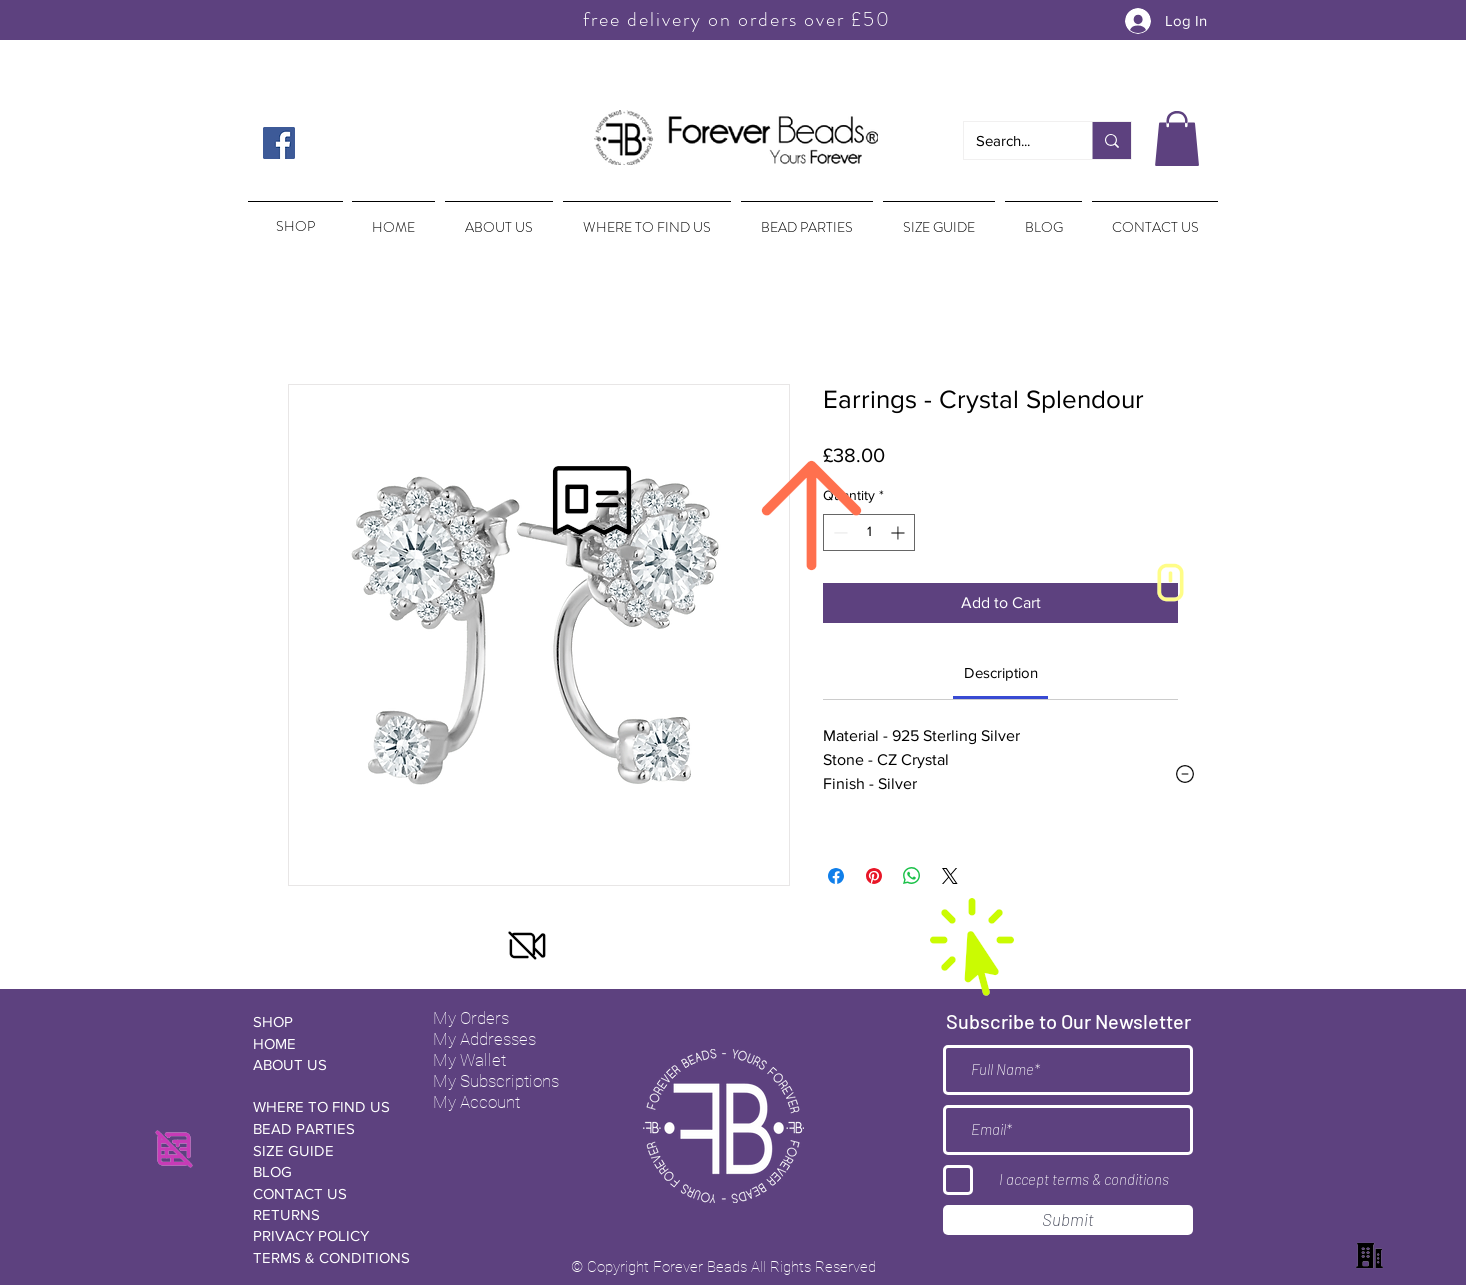  Describe the element at coordinates (972, 947) in the screenshot. I see `click or tap interaction indicator` at that location.